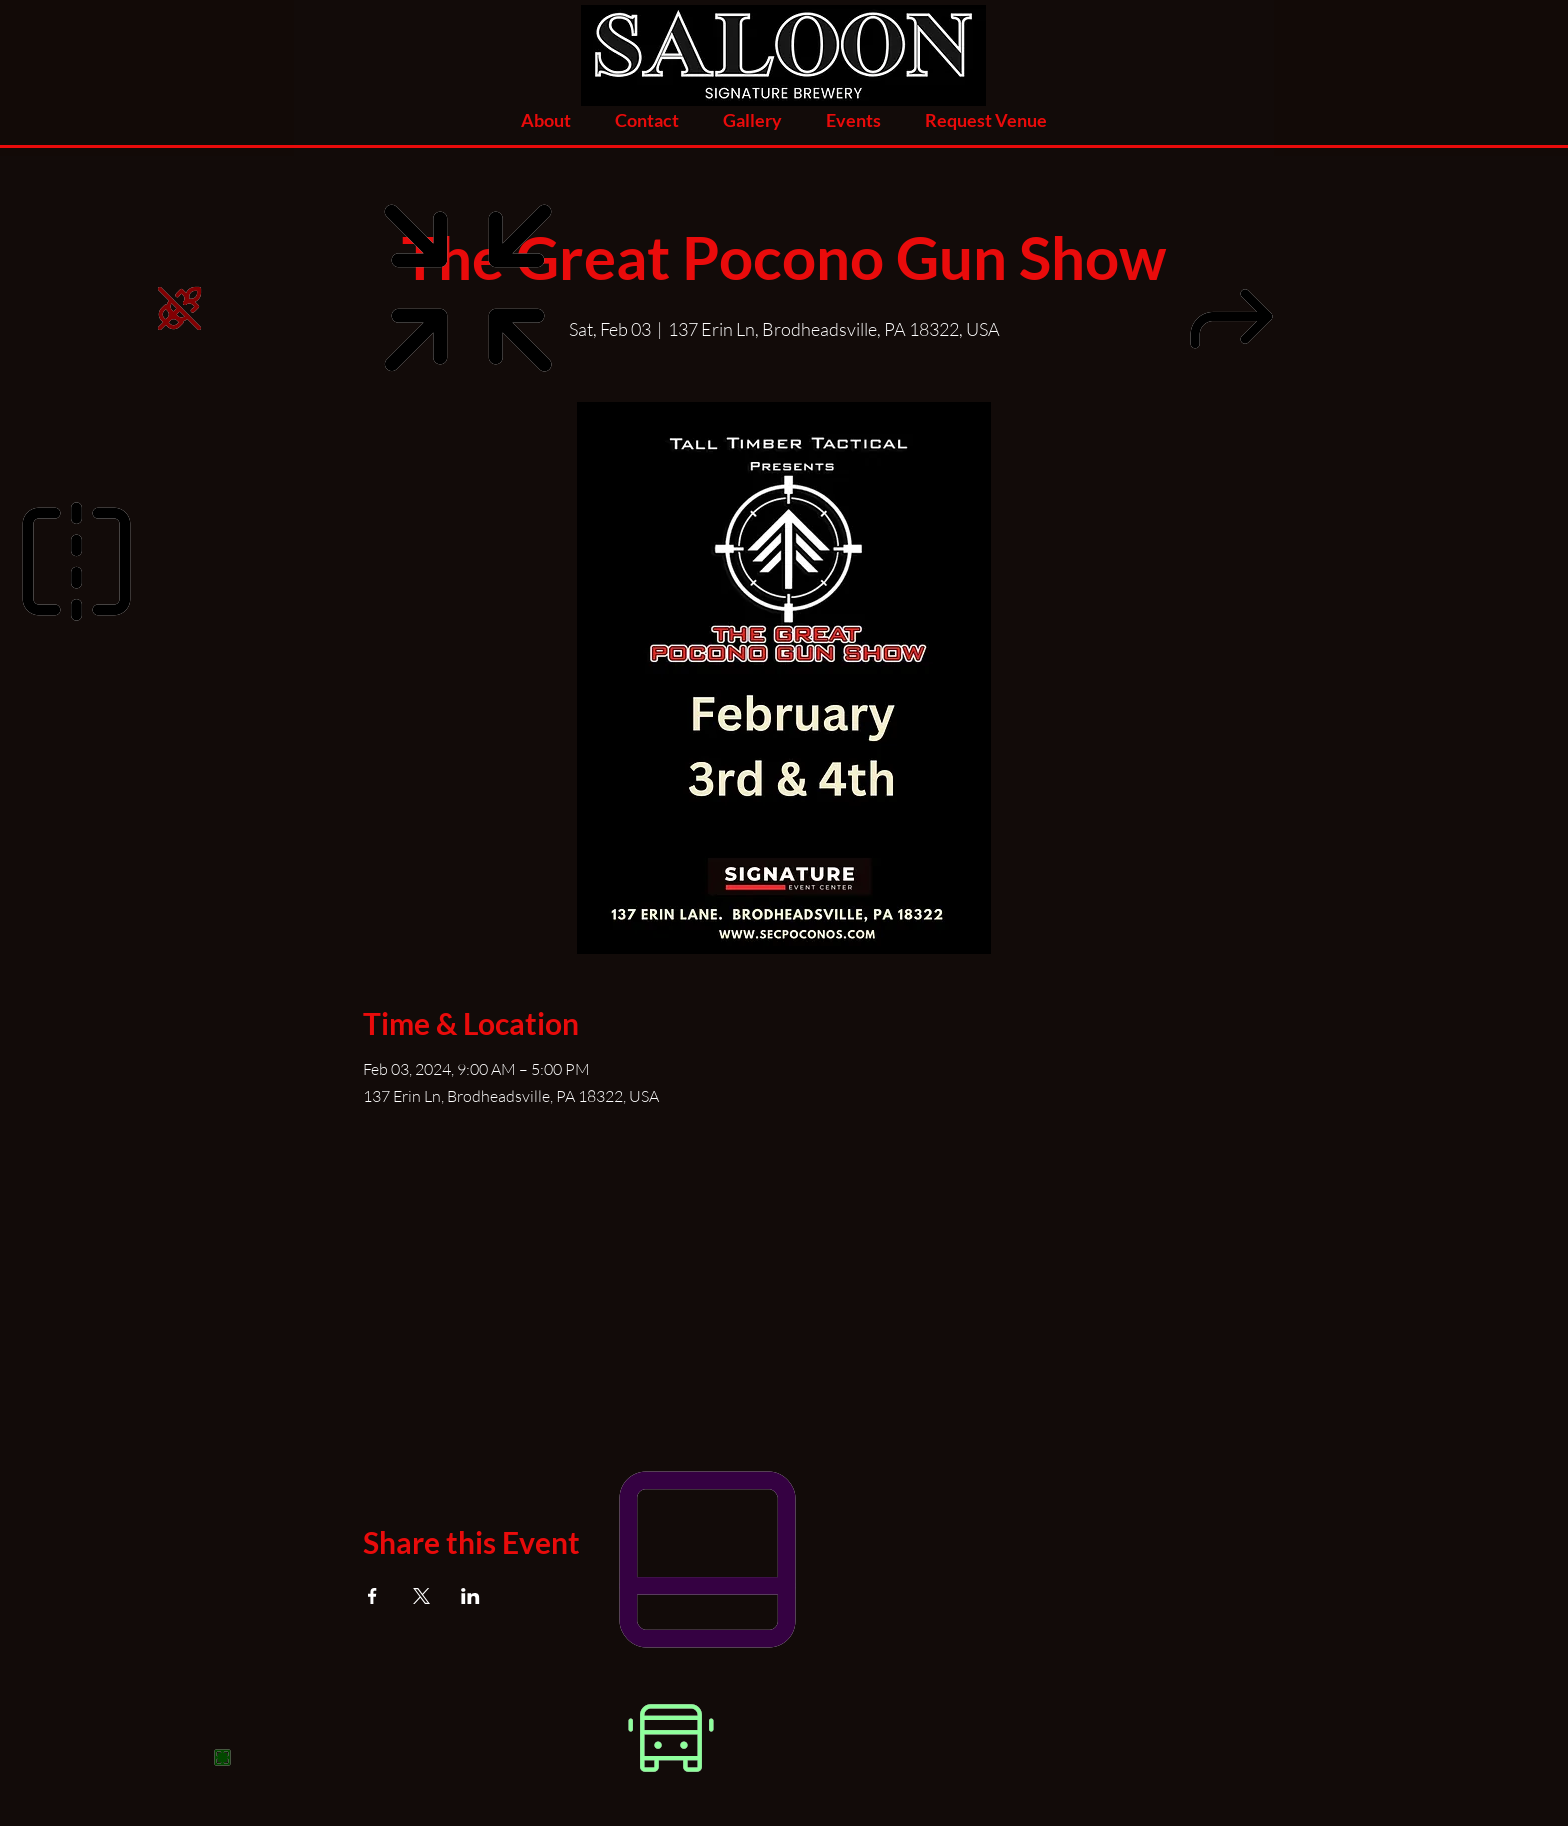 The image size is (1568, 1826). I want to click on indicates gluten-free option, so click(179, 308).